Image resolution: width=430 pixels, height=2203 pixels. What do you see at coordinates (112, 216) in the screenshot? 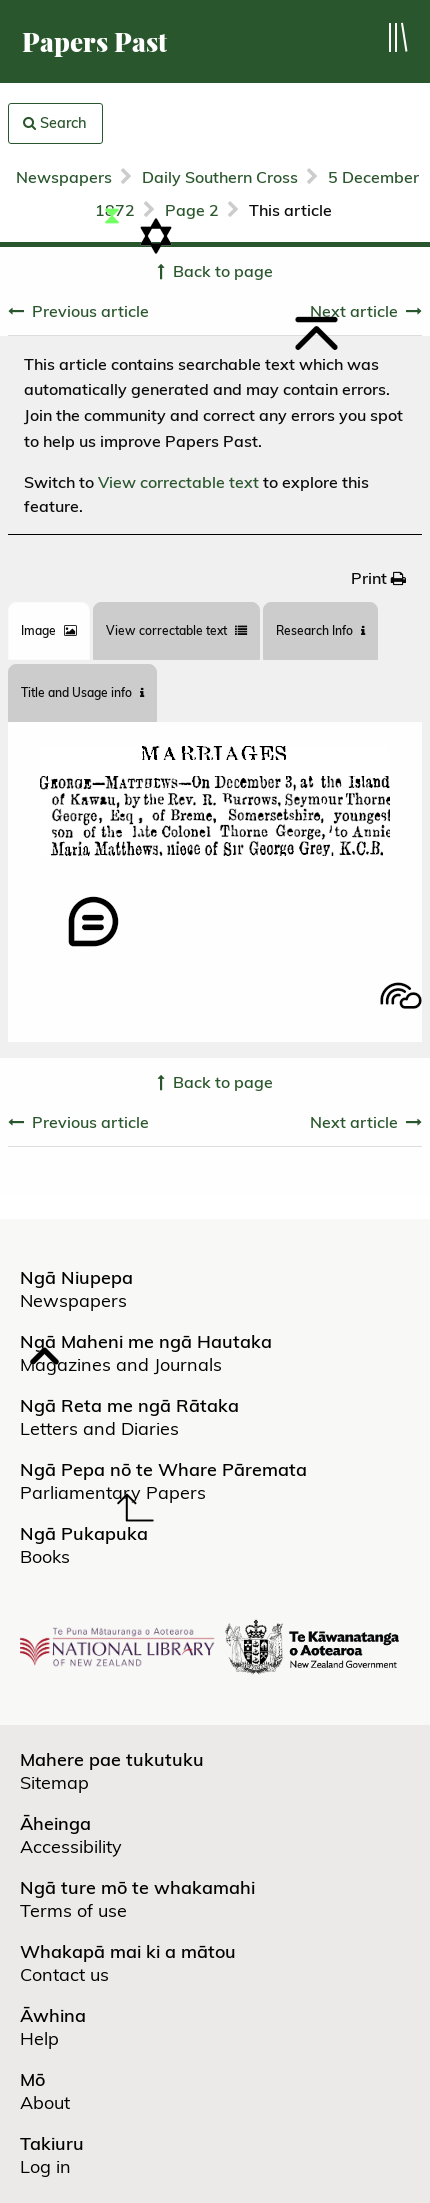
I see `indicates loading or processing in progress` at bounding box center [112, 216].